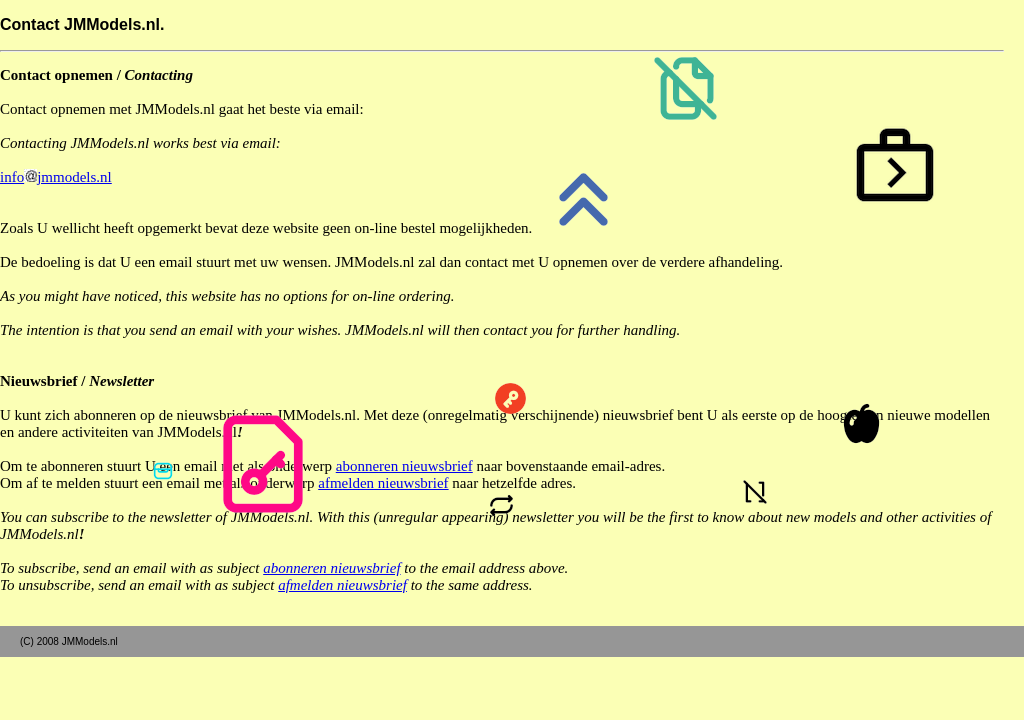 Image resolution: width=1024 pixels, height=720 pixels. Describe the element at coordinates (501, 505) in the screenshot. I see `enable repeat or loop playback` at that location.